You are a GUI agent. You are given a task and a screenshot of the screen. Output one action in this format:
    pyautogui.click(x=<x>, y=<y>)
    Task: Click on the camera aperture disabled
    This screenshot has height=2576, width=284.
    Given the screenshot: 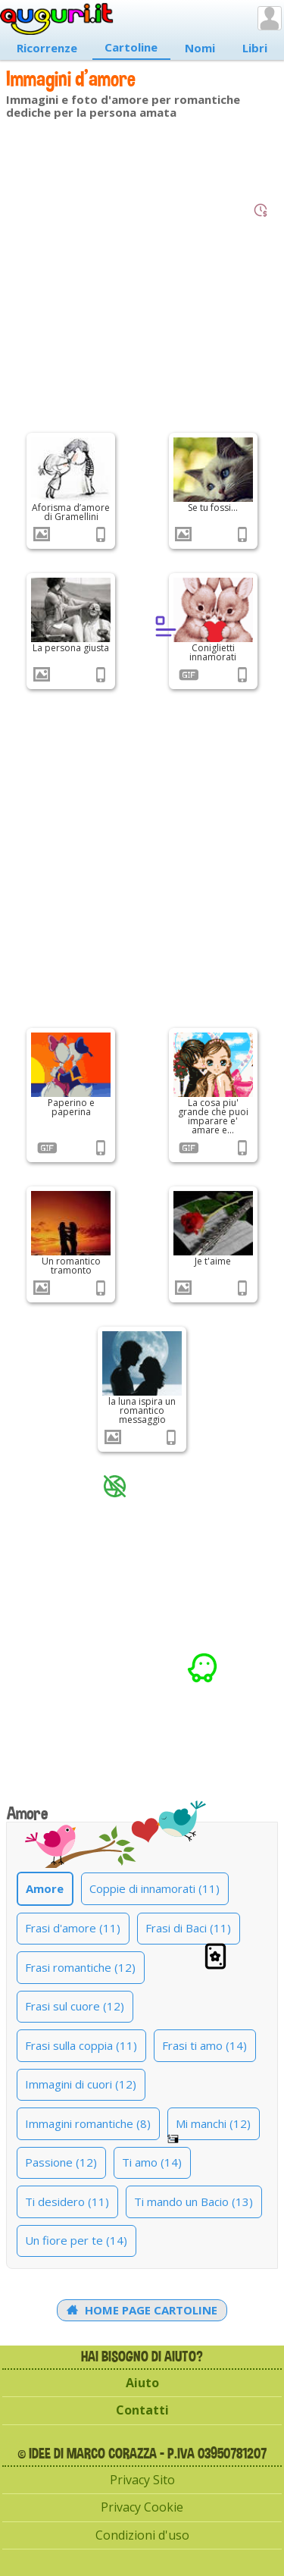 What is the action you would take?
    pyautogui.click(x=114, y=1486)
    